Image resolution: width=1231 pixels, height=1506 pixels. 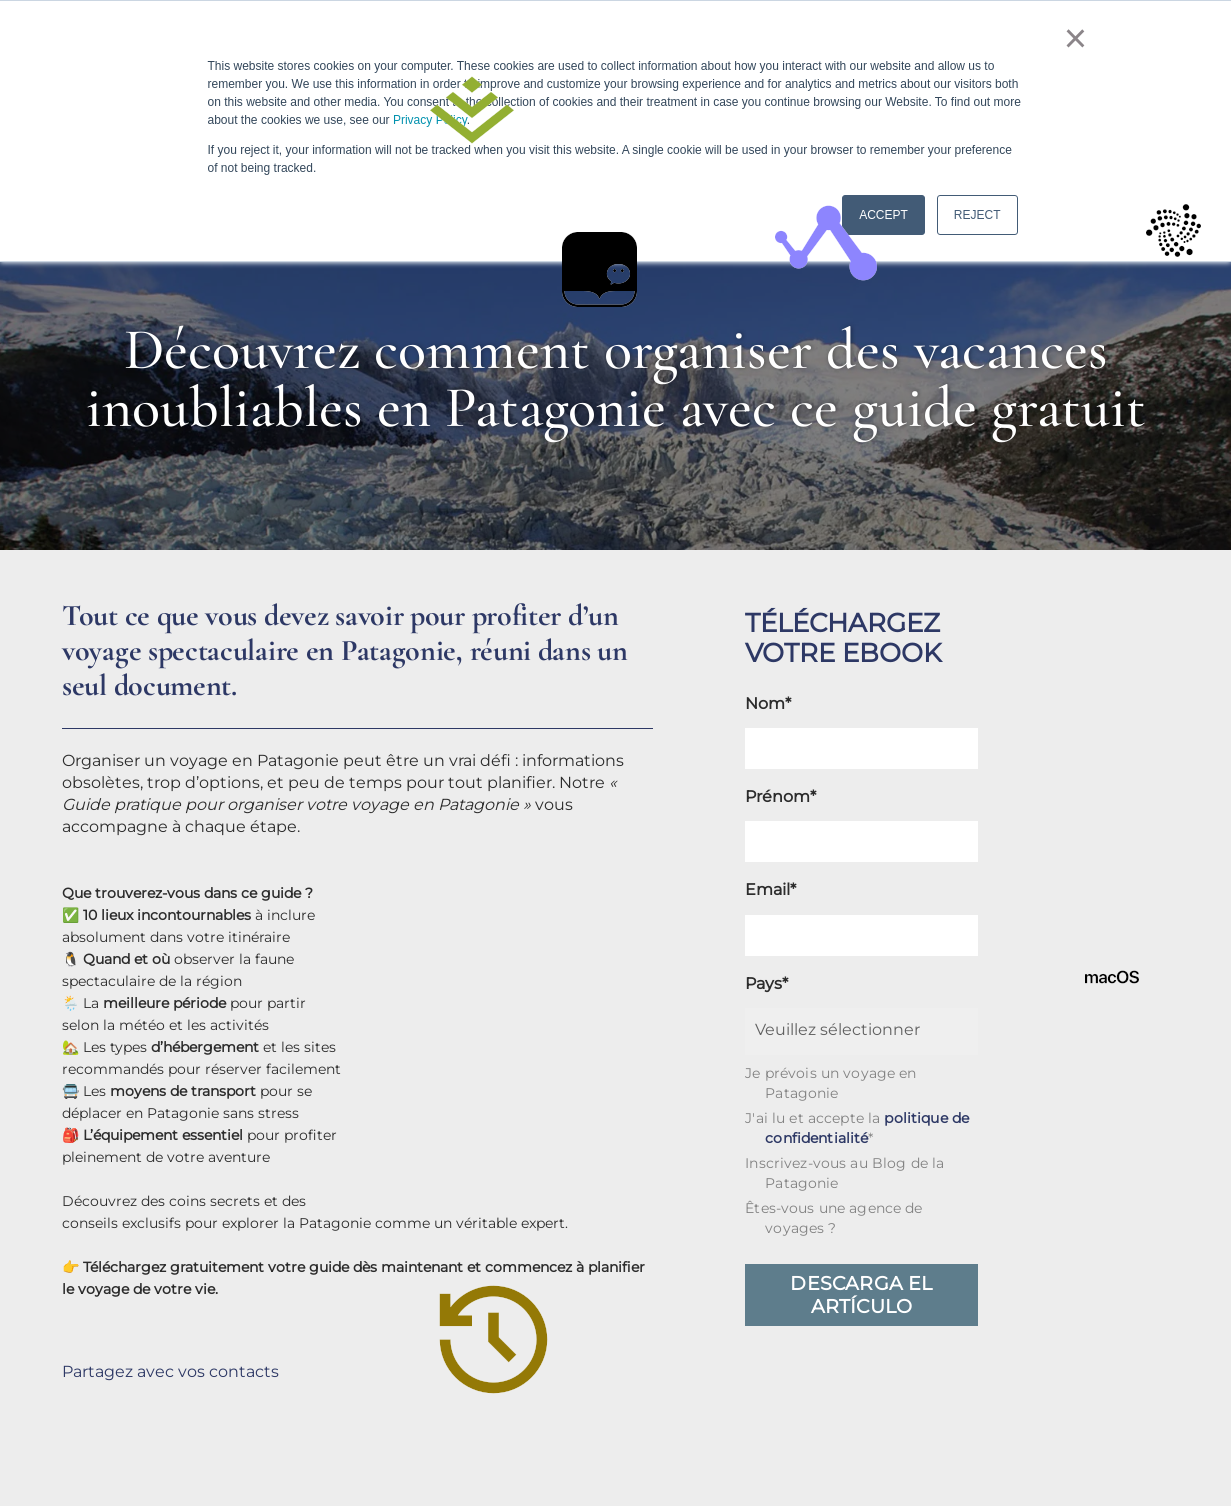 What do you see at coordinates (1173, 230) in the screenshot?
I see `IOTA cryptocurrency logo` at bounding box center [1173, 230].